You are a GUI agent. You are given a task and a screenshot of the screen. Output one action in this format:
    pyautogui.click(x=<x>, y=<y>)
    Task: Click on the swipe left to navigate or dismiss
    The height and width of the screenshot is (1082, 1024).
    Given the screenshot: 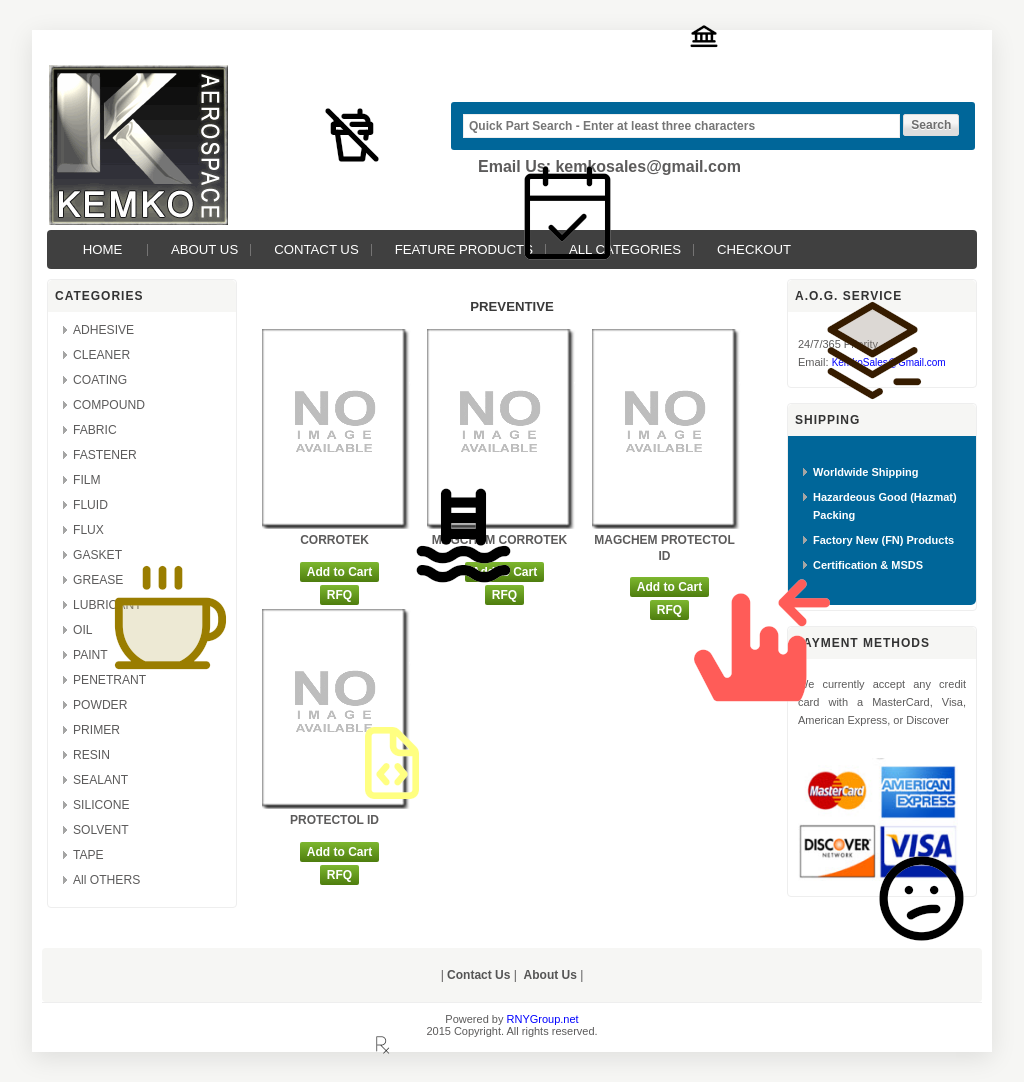 What is the action you would take?
    pyautogui.click(x=755, y=645)
    